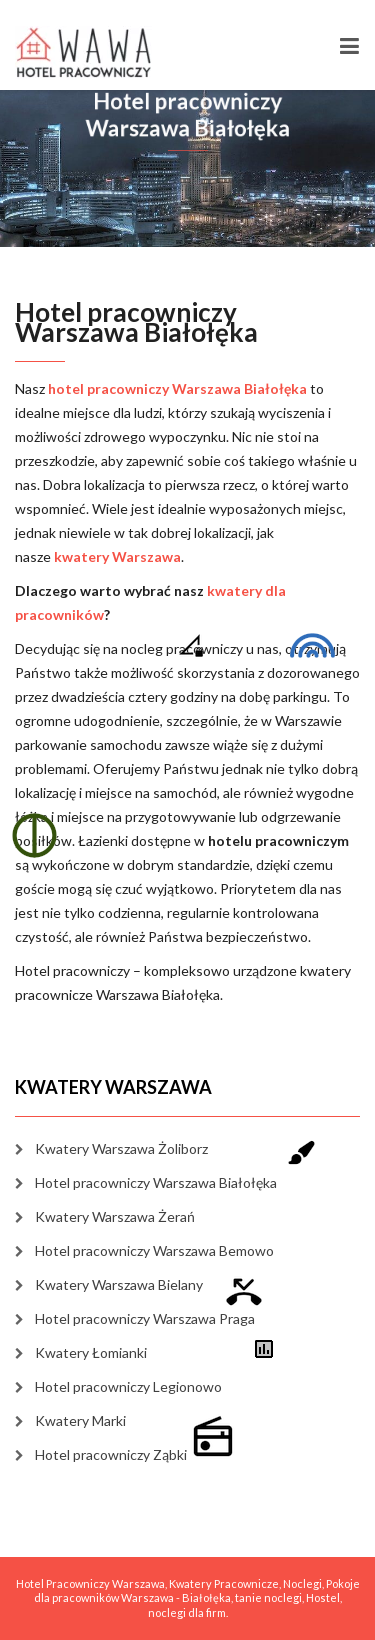 This screenshot has height=1640, width=375. Describe the element at coordinates (34, 835) in the screenshot. I see `toggle between light and dark mode` at that location.